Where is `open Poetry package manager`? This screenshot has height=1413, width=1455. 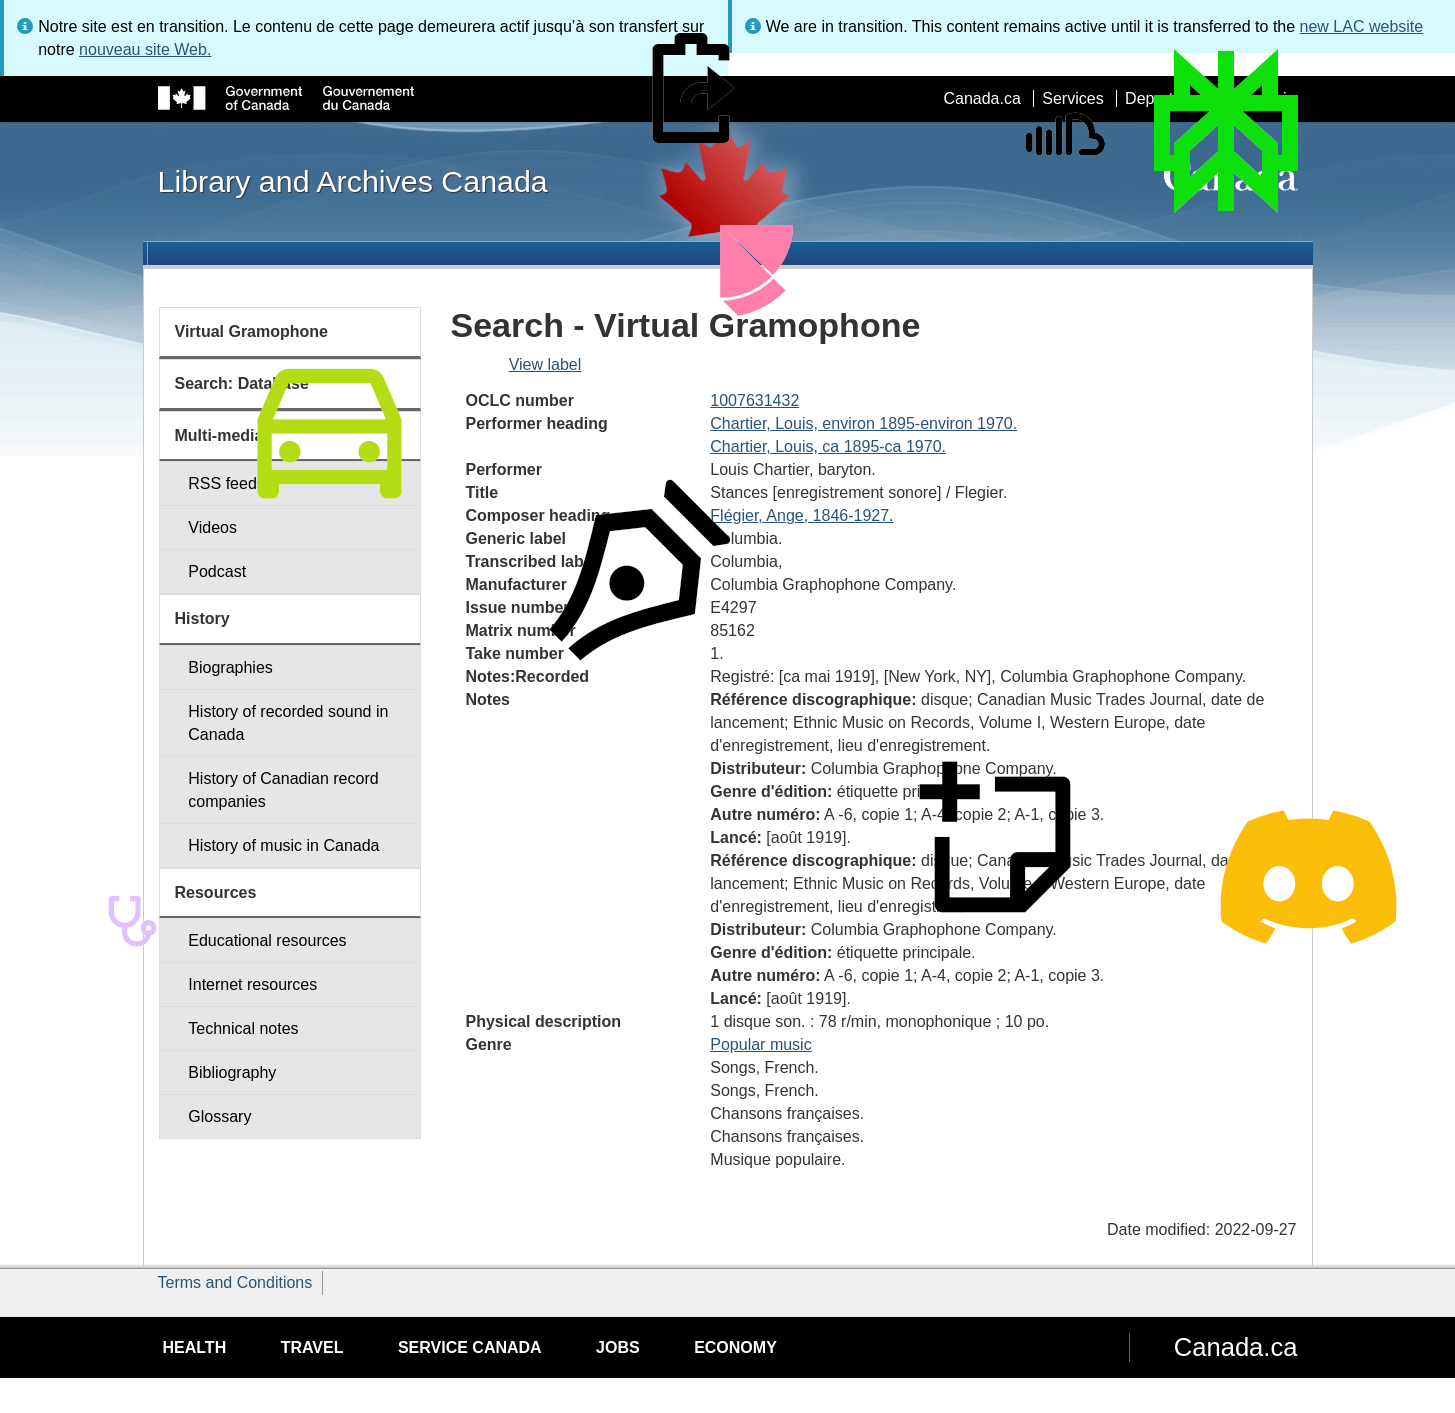 open Poetry package manager is located at coordinates (756, 270).